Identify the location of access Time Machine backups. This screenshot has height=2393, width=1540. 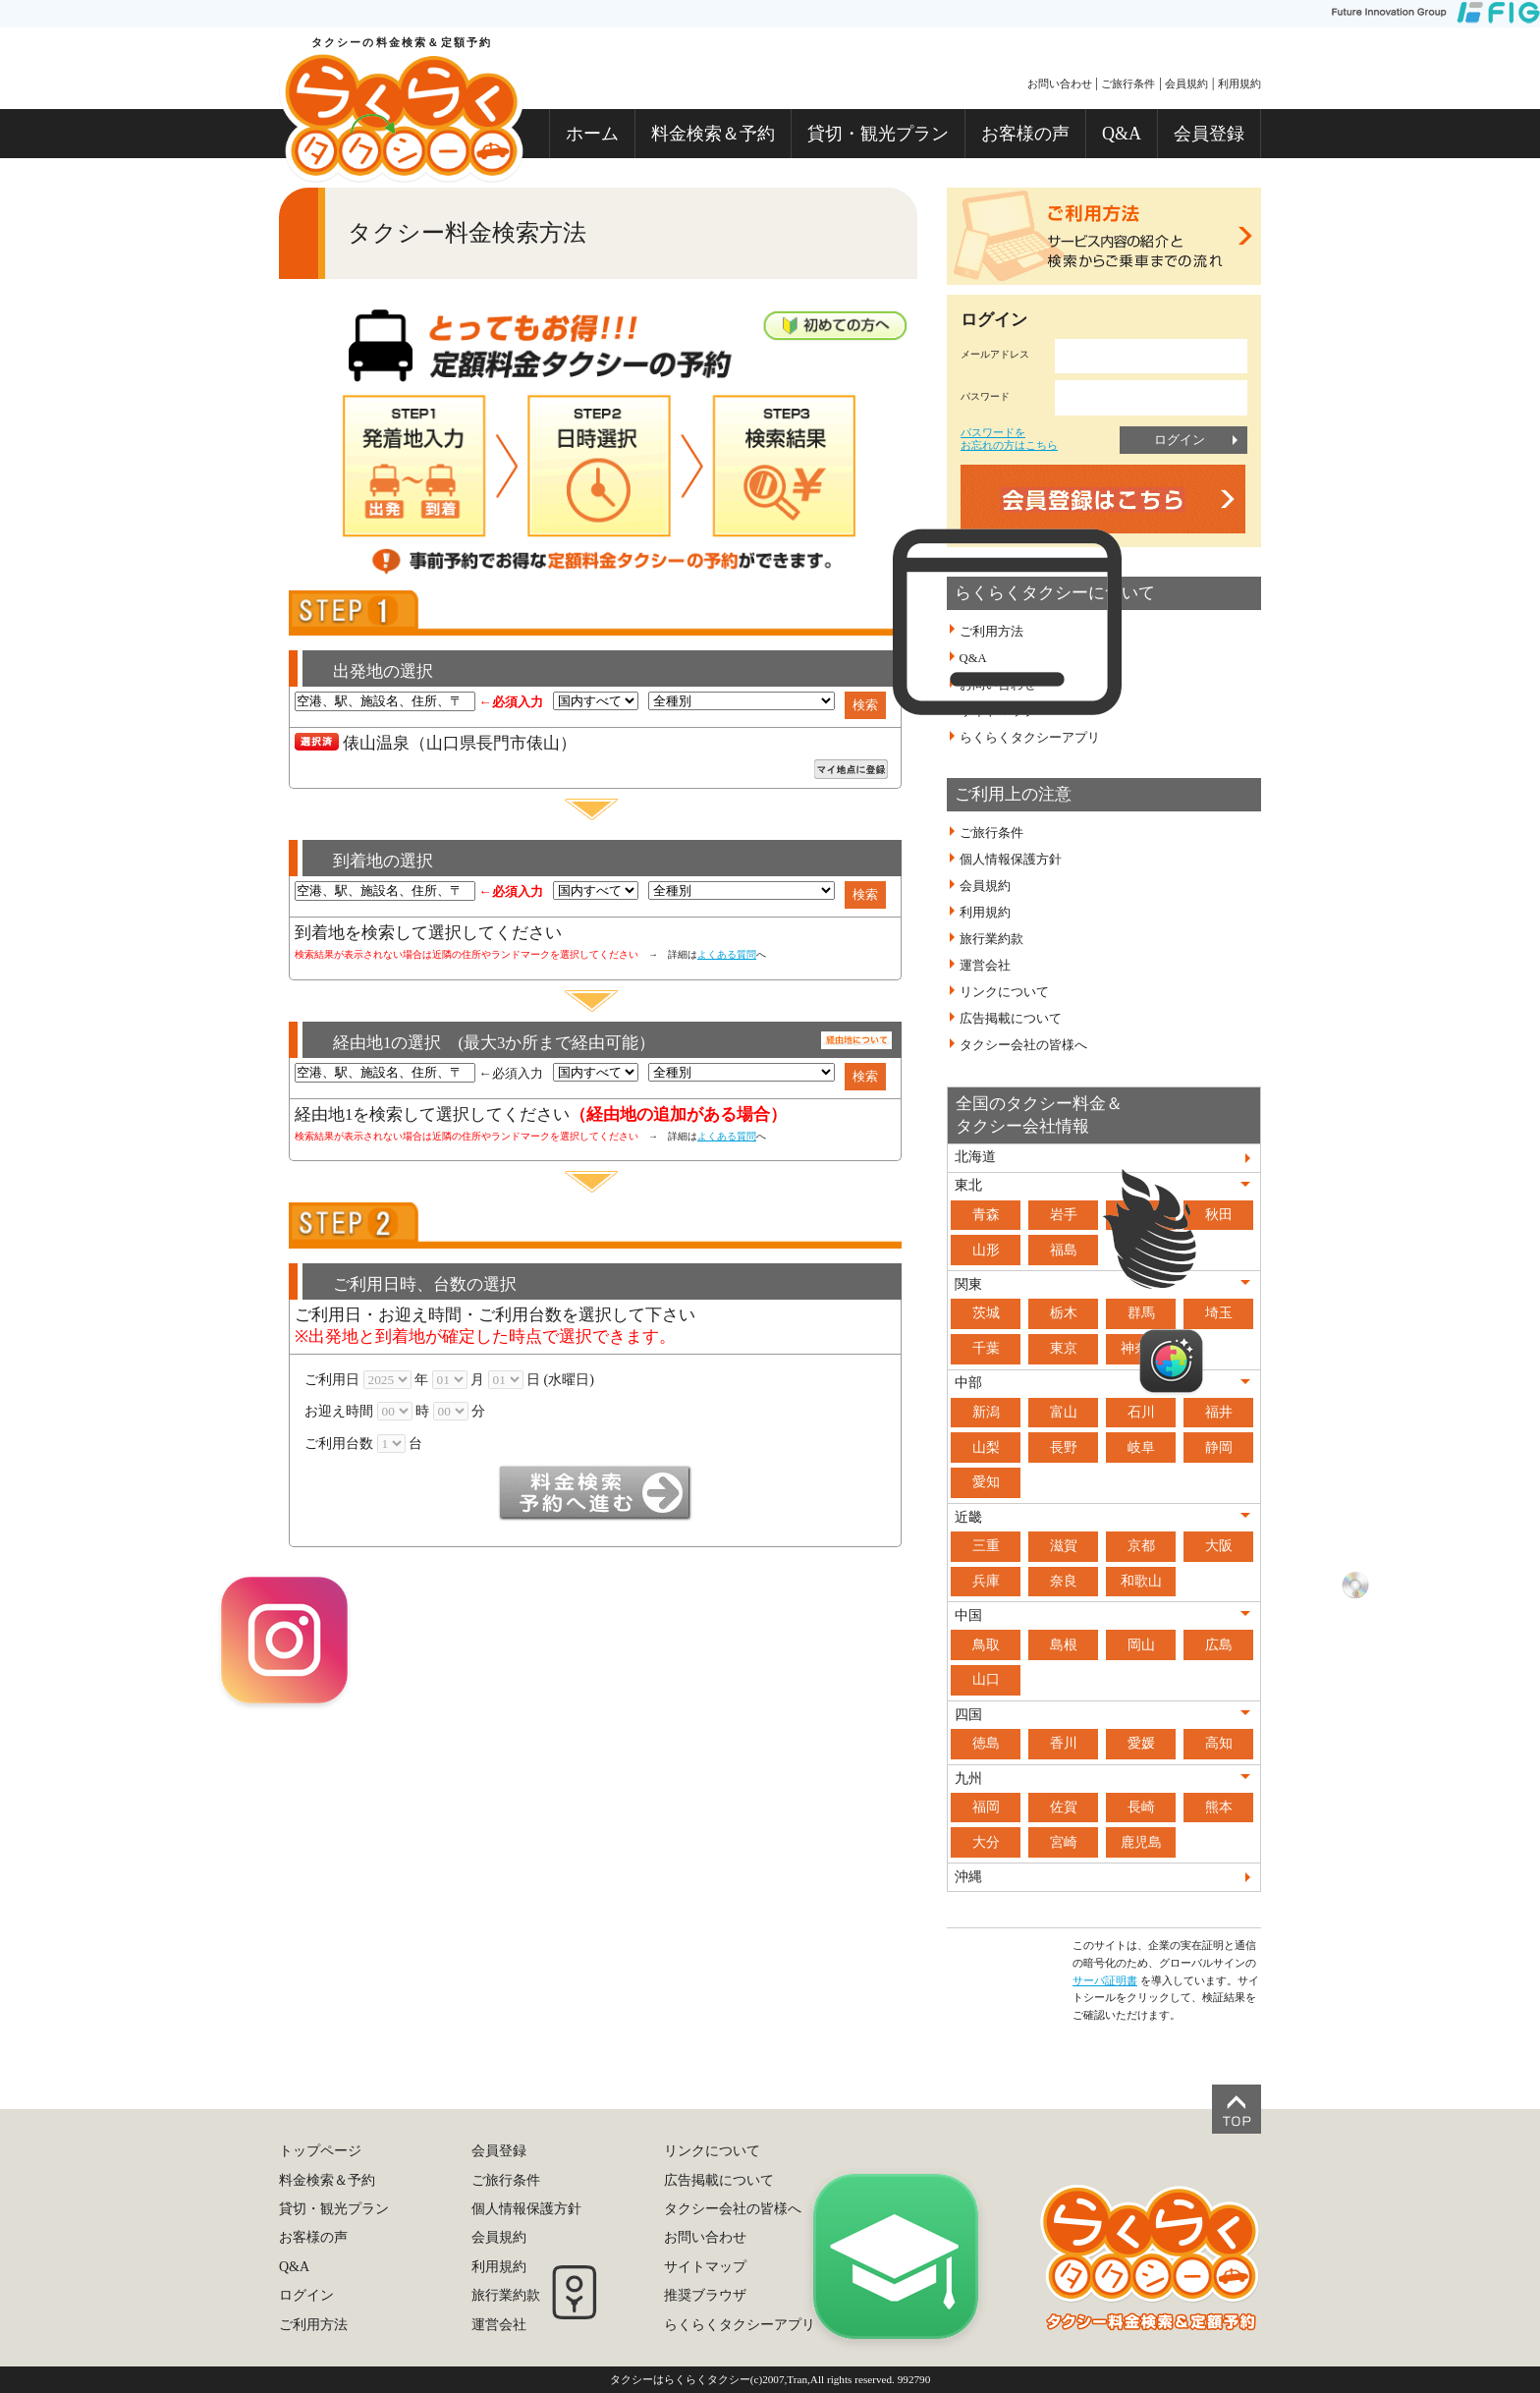
(576, 2292).